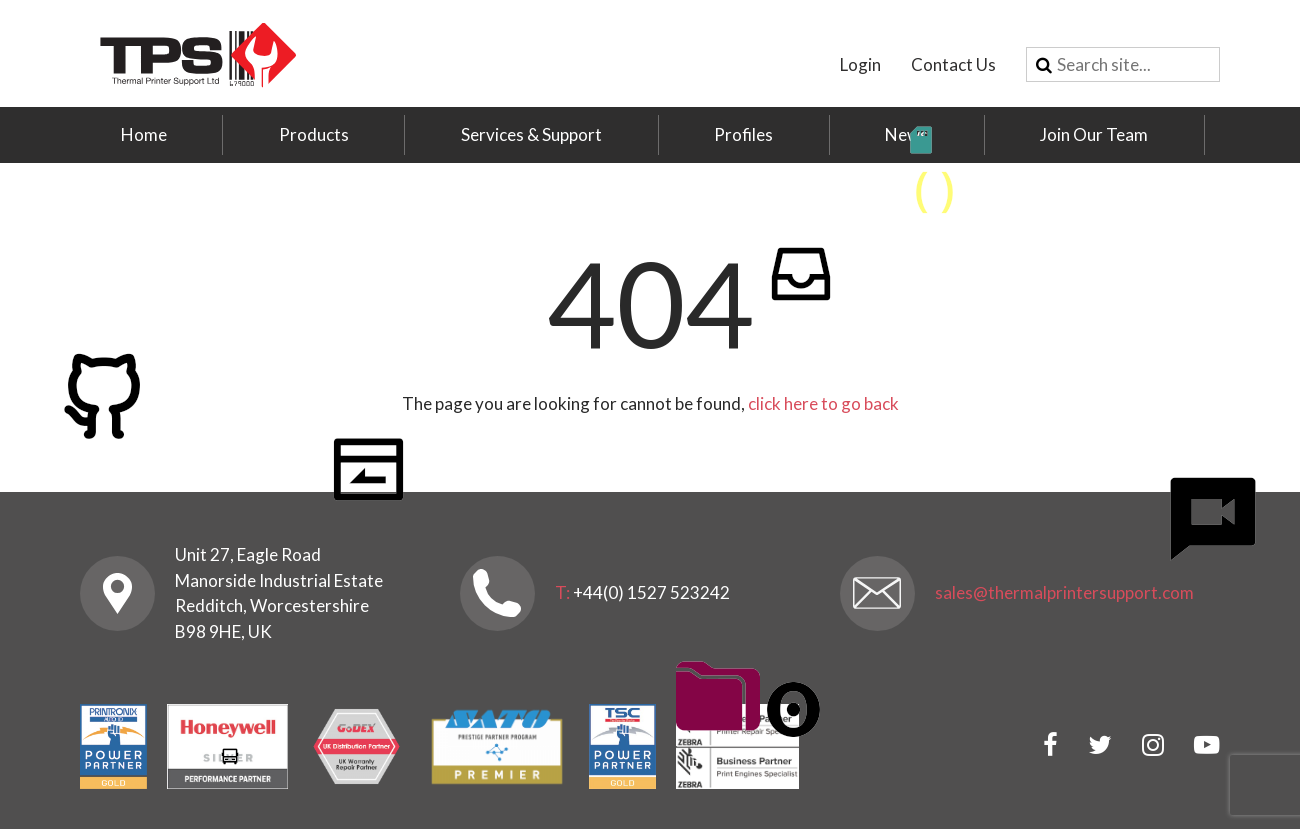 Image resolution: width=1300 pixels, height=829 pixels. Describe the element at coordinates (1213, 516) in the screenshot. I see `start a video chat` at that location.